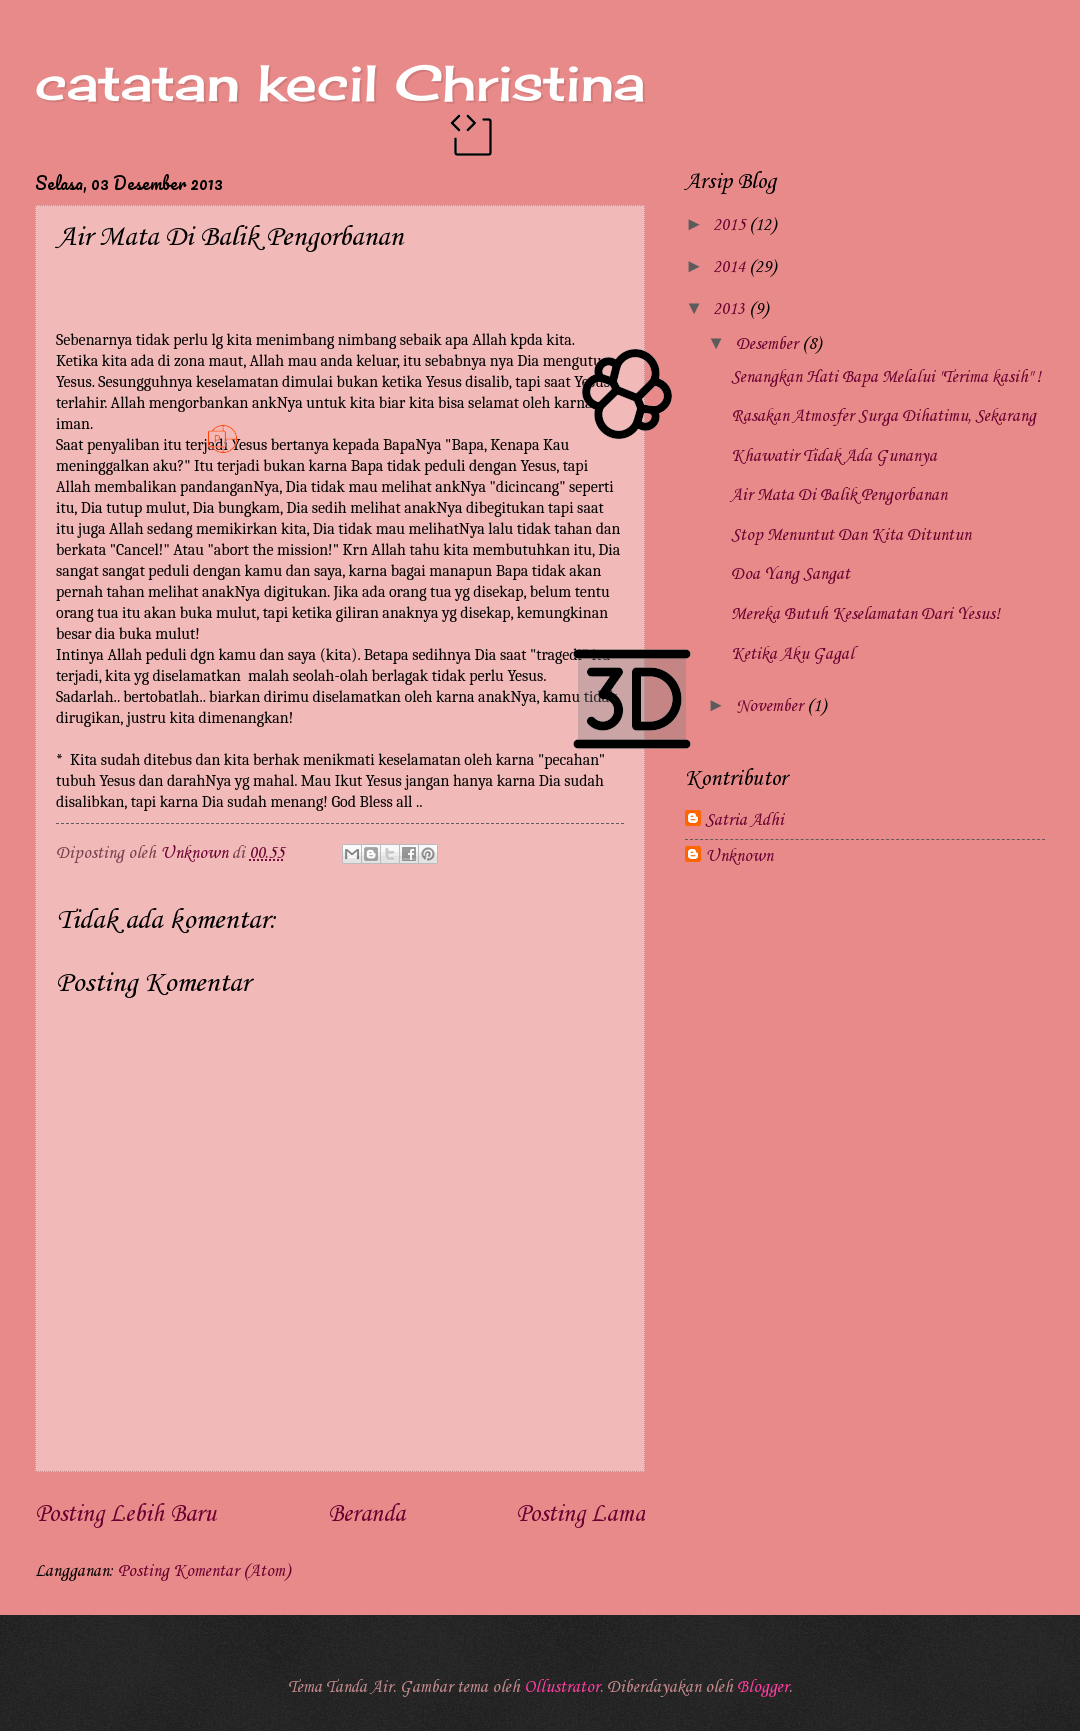 Image resolution: width=1080 pixels, height=1731 pixels. I want to click on insert a code block, so click(473, 137).